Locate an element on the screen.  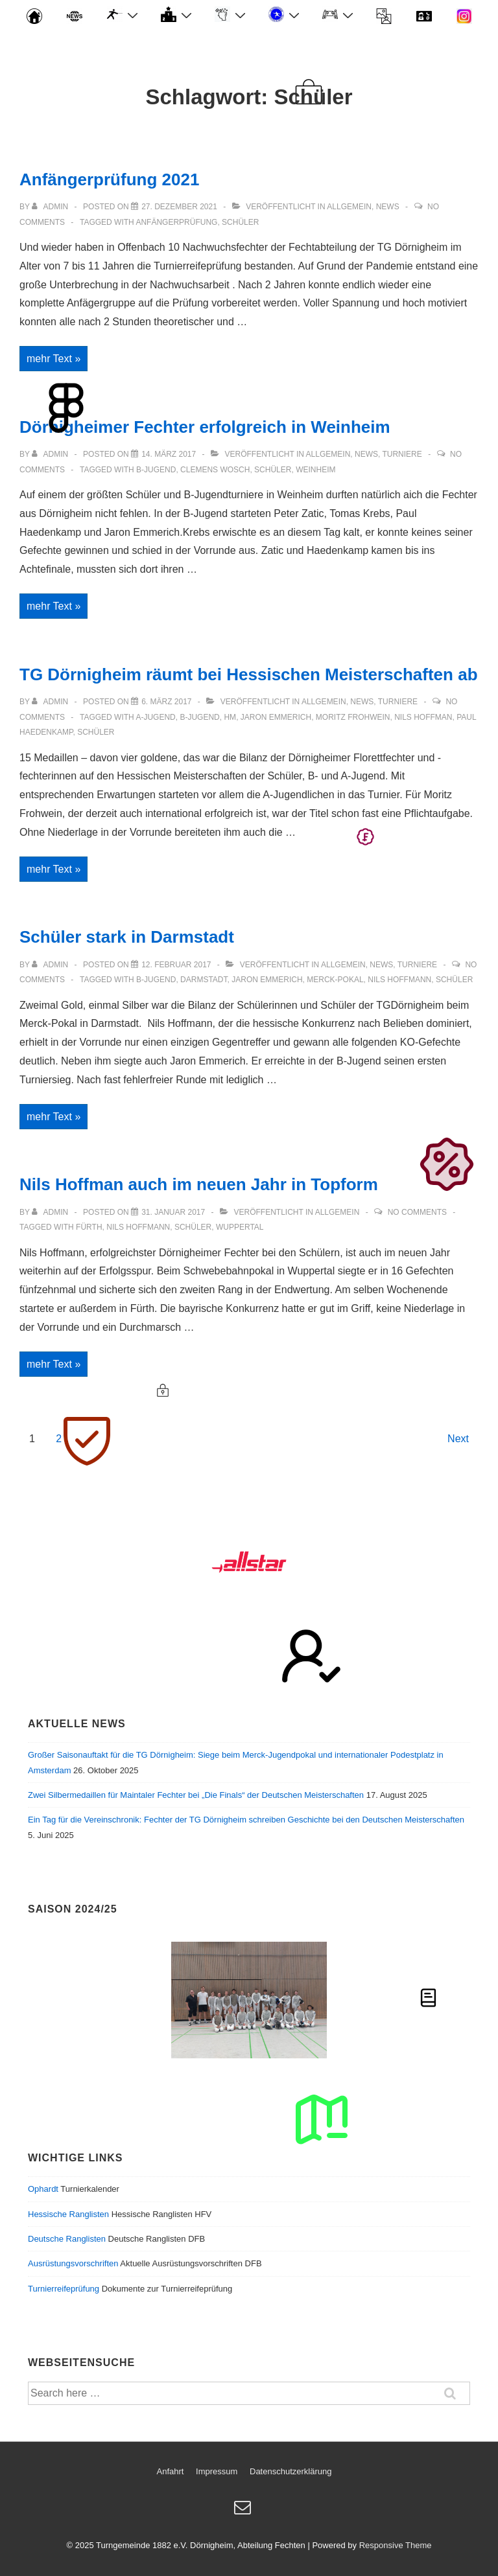
view your shopping bag is located at coordinates (309, 93).